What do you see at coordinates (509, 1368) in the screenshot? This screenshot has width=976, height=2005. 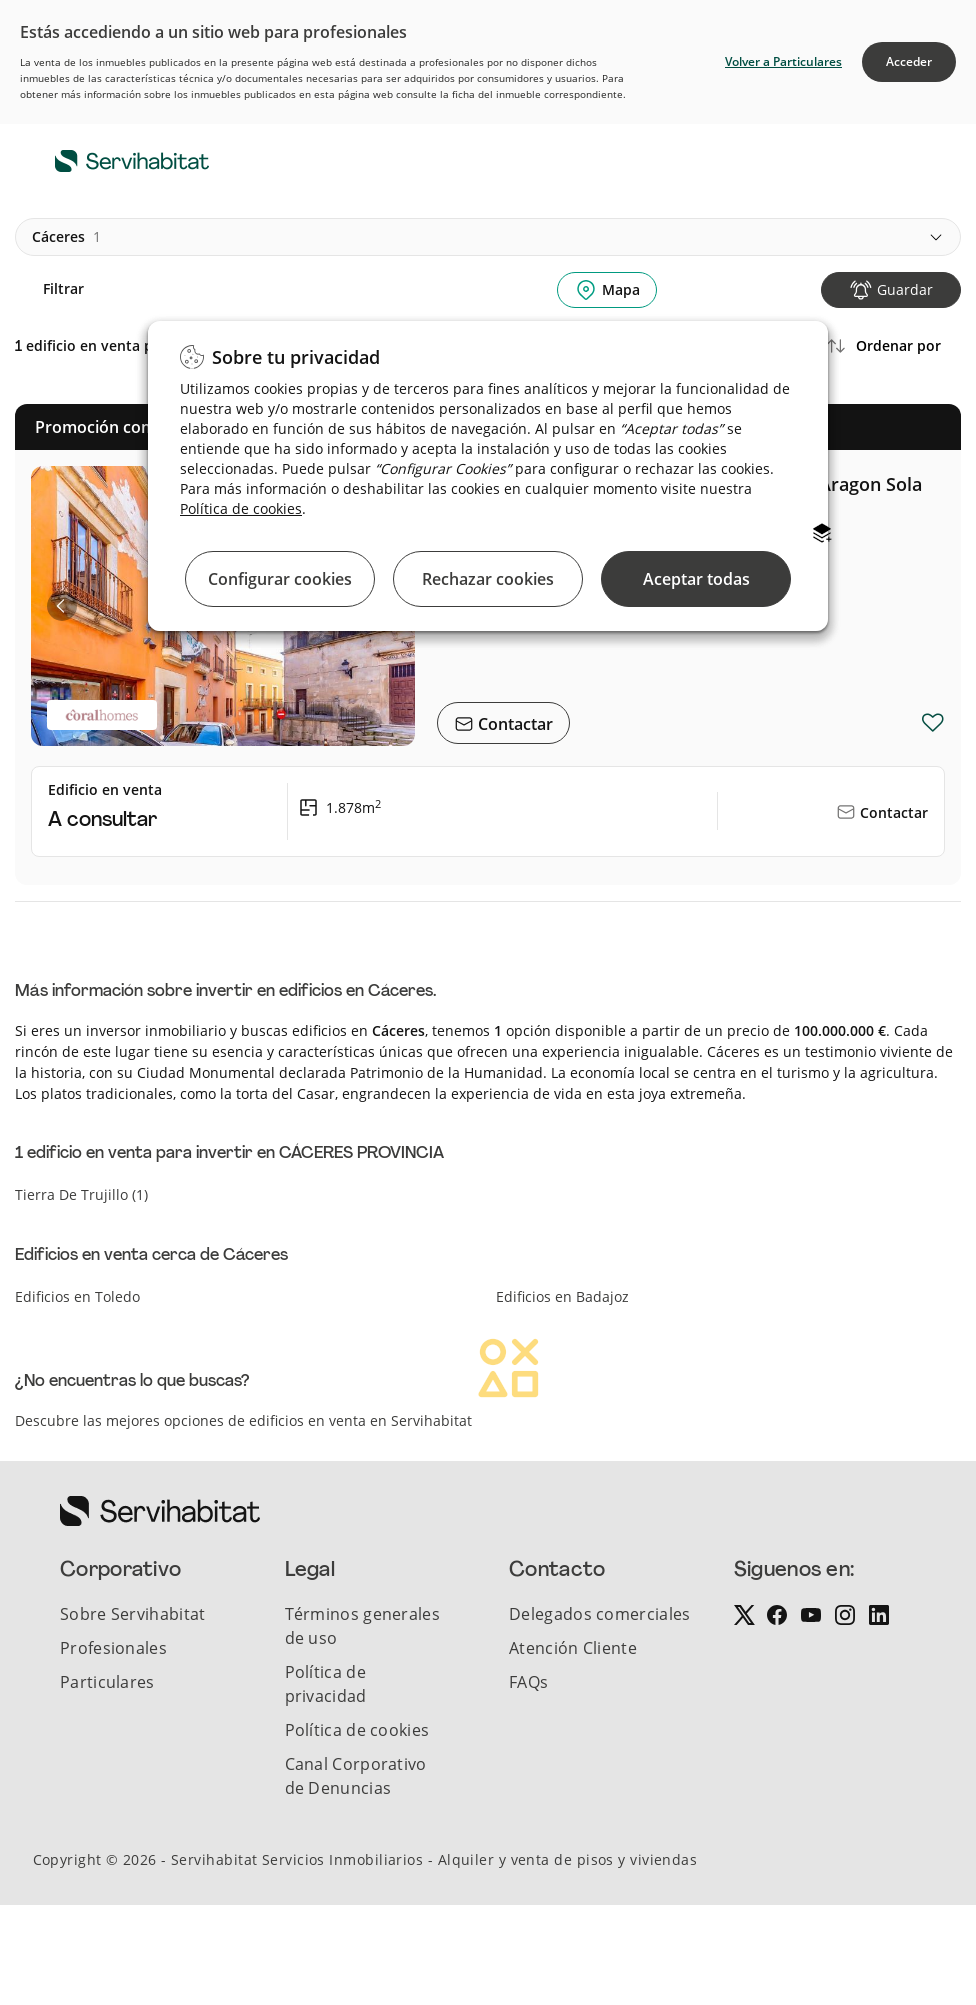 I see `browse icon library or icon picker` at bounding box center [509, 1368].